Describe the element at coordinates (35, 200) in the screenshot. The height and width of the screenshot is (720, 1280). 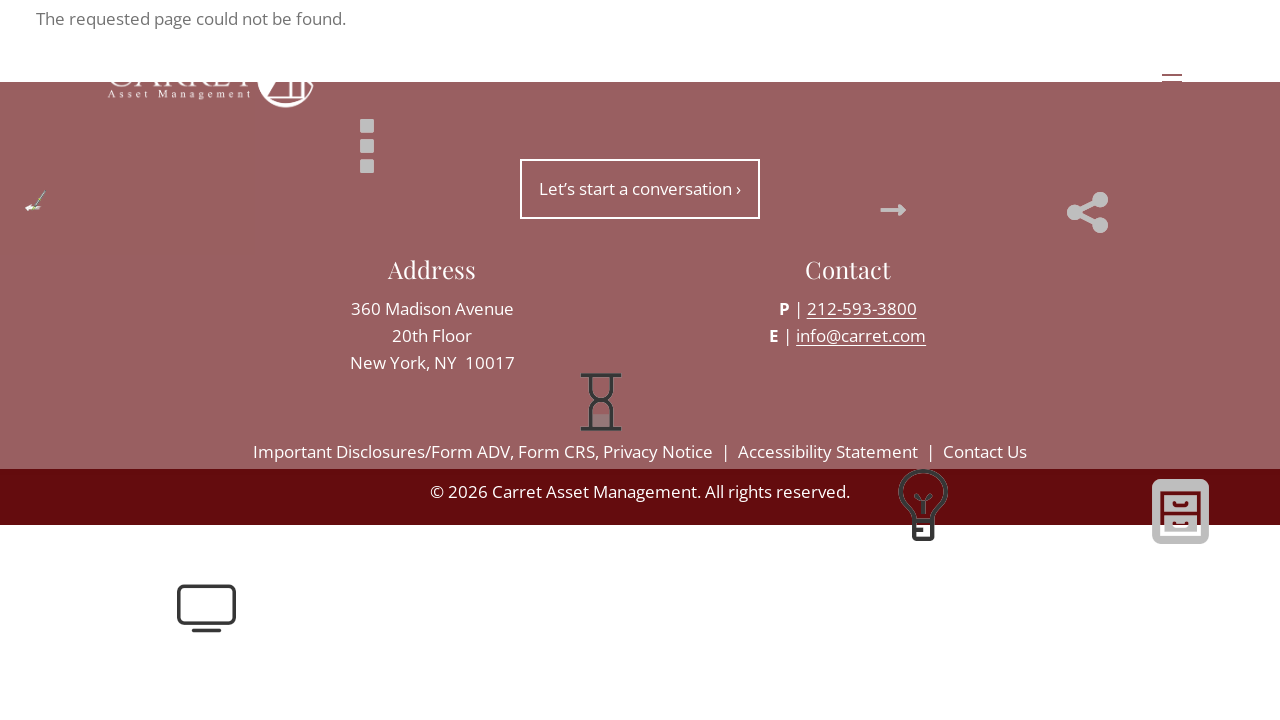
I see `switch text direction to right-to-left` at that location.